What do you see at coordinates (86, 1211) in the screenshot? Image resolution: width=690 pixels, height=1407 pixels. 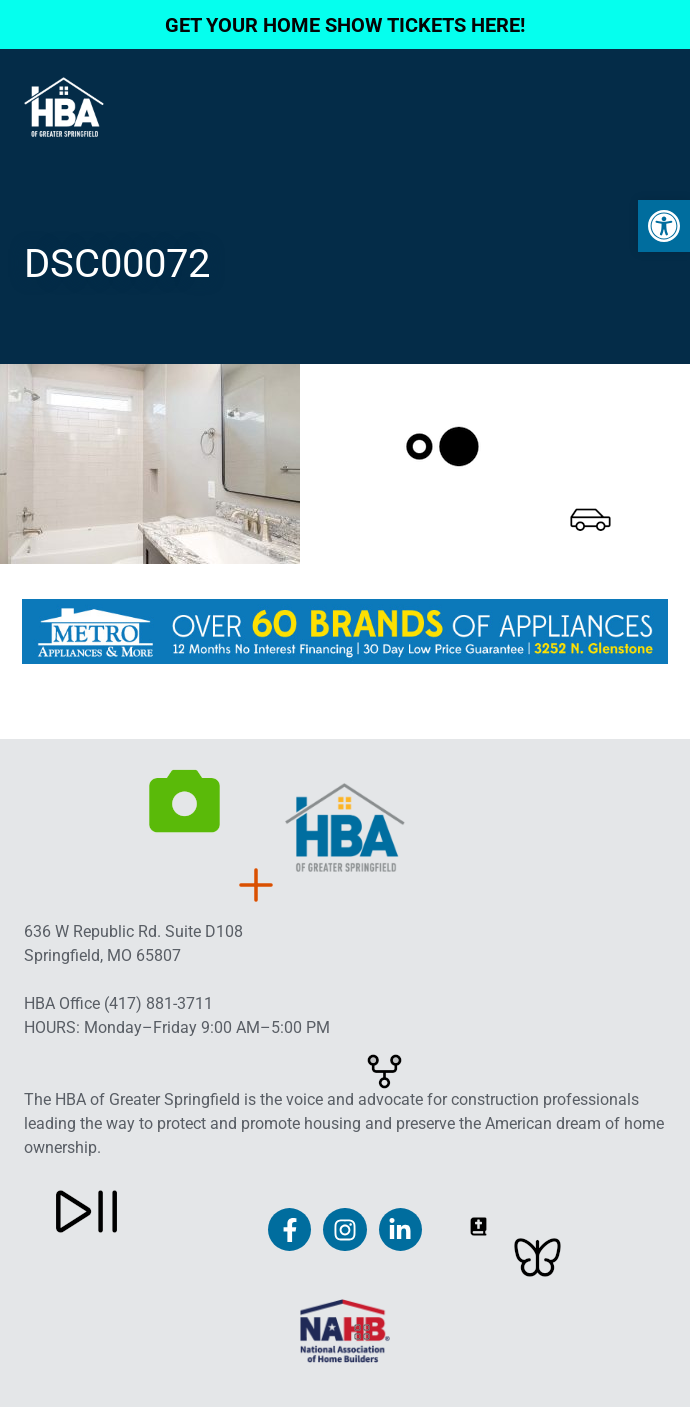 I see `toggle between play and pause for media playback` at bounding box center [86, 1211].